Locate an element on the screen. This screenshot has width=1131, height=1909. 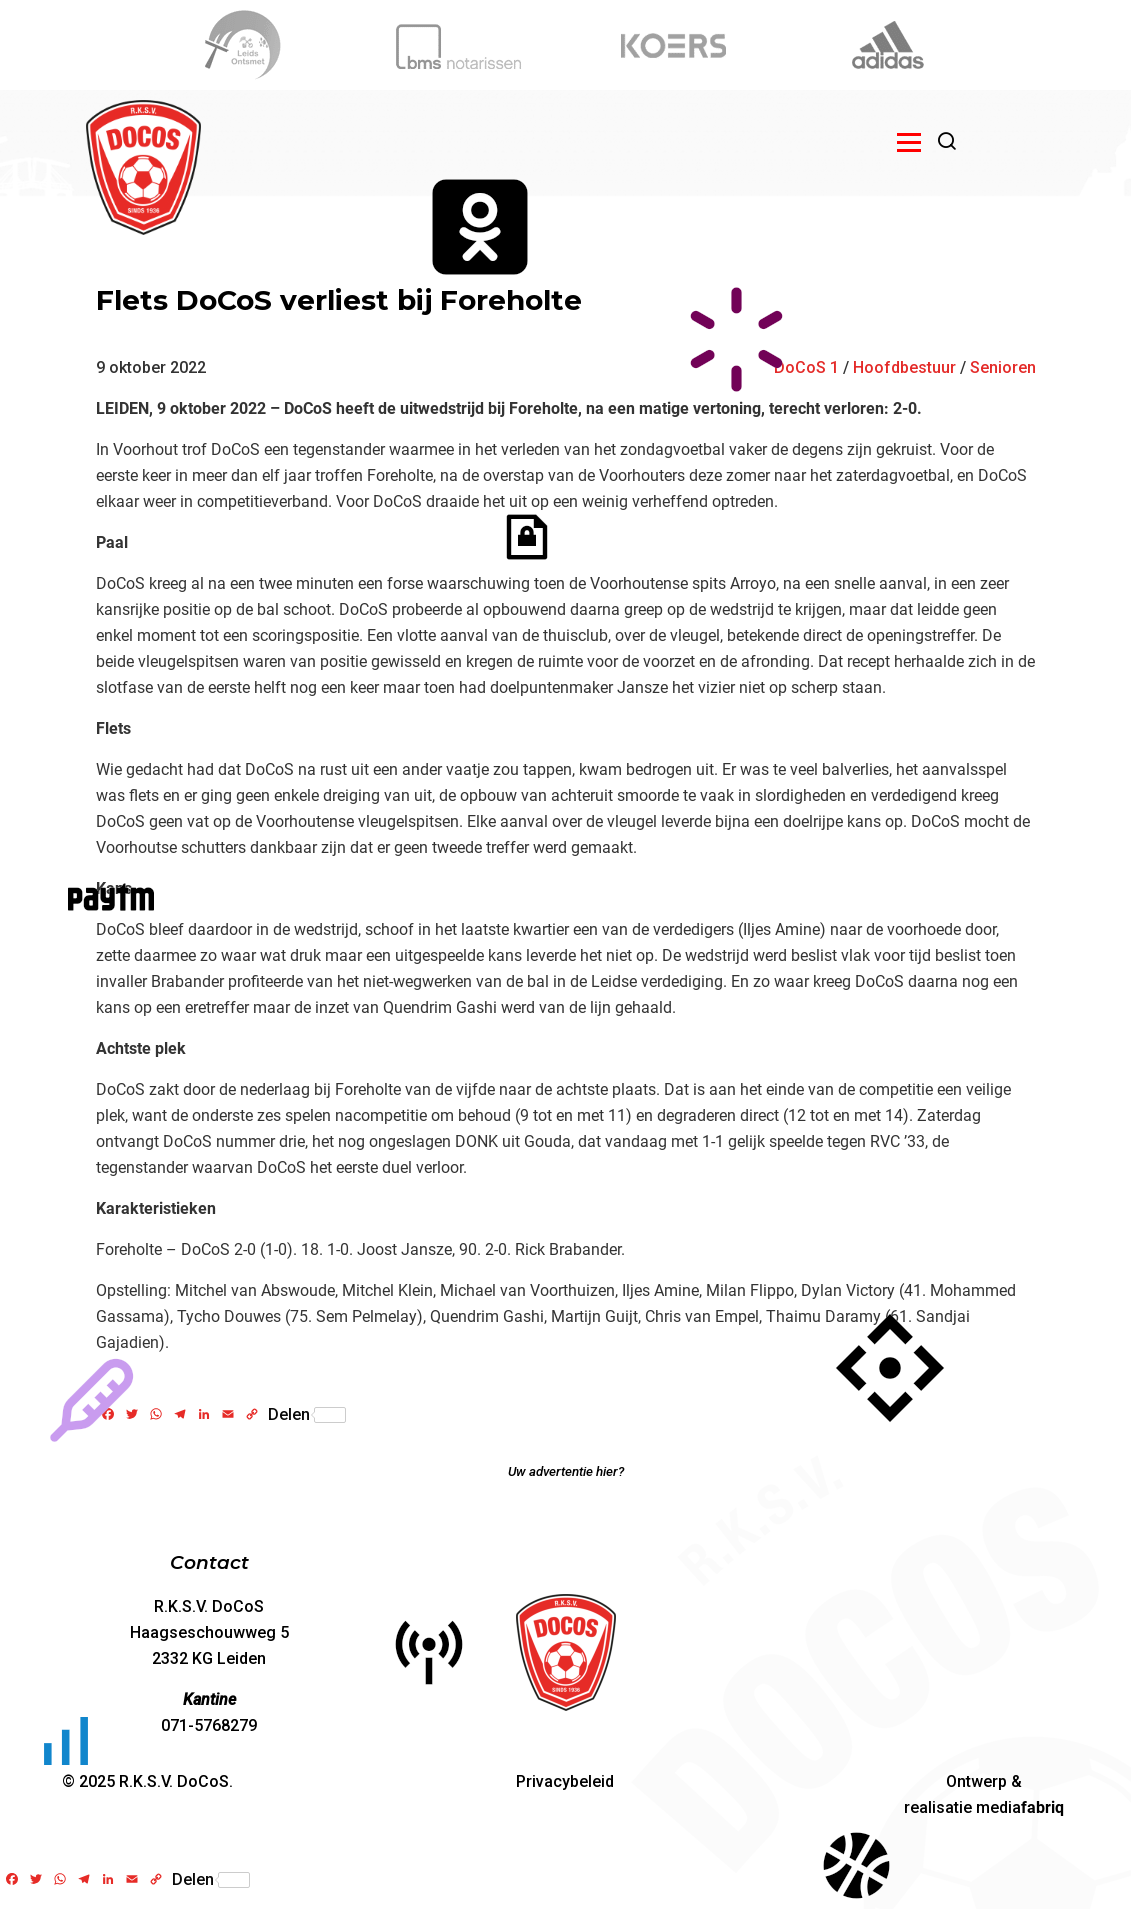
simple analytics logo is located at coordinates (66, 1741).